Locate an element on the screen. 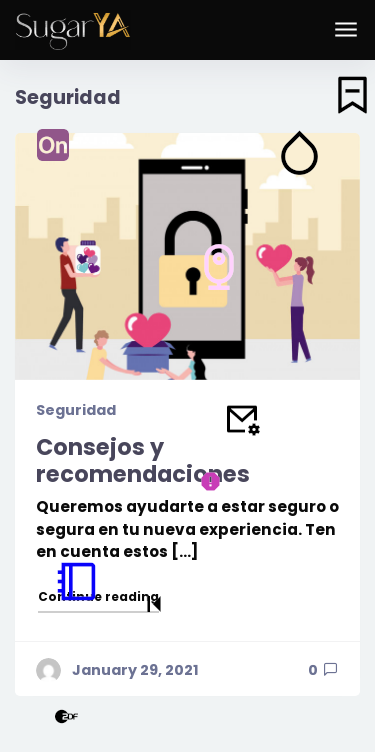 This screenshot has height=752, width=375. access webcam settings is located at coordinates (219, 267).